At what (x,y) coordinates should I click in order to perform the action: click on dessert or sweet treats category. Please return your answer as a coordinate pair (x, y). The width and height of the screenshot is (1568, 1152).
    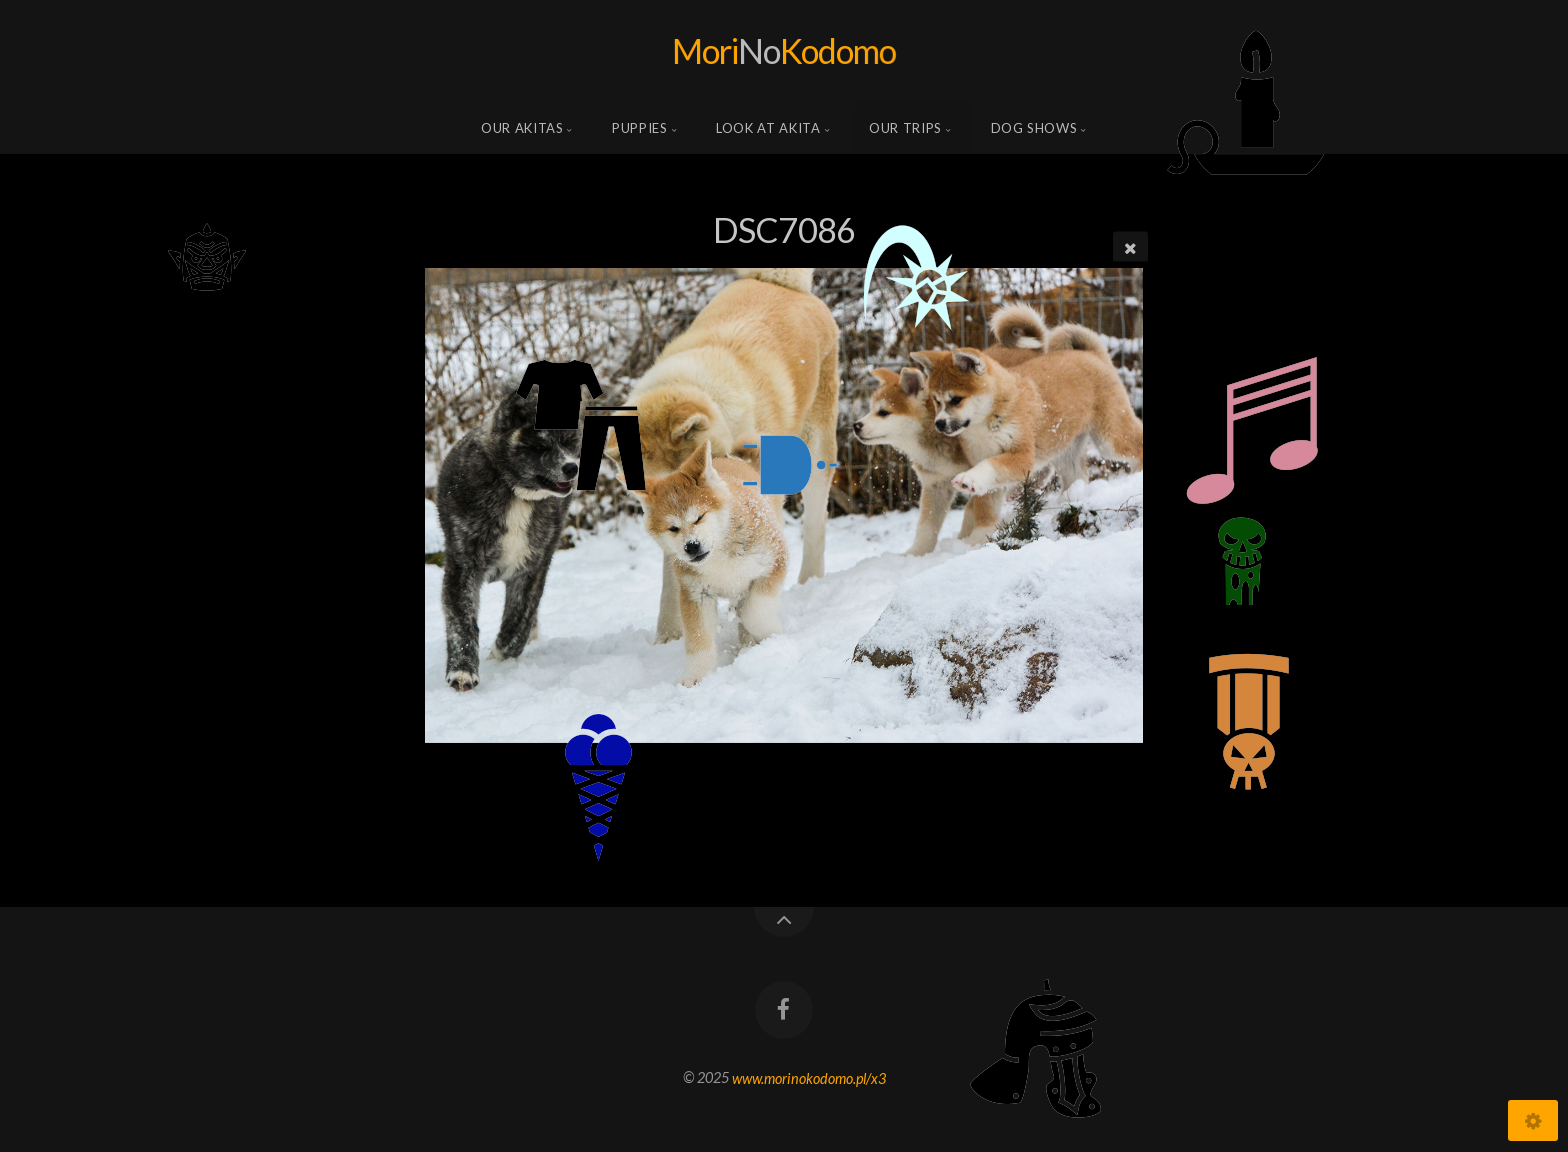
    Looking at the image, I should click on (598, 788).